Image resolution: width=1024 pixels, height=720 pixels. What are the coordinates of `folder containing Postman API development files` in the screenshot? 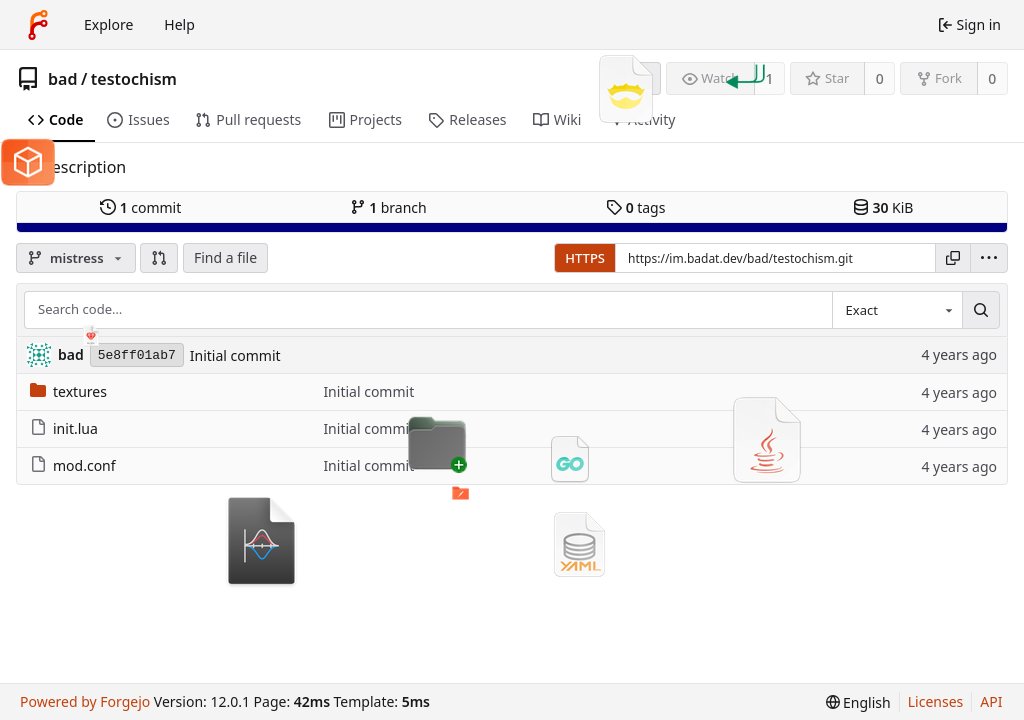 It's located at (460, 493).